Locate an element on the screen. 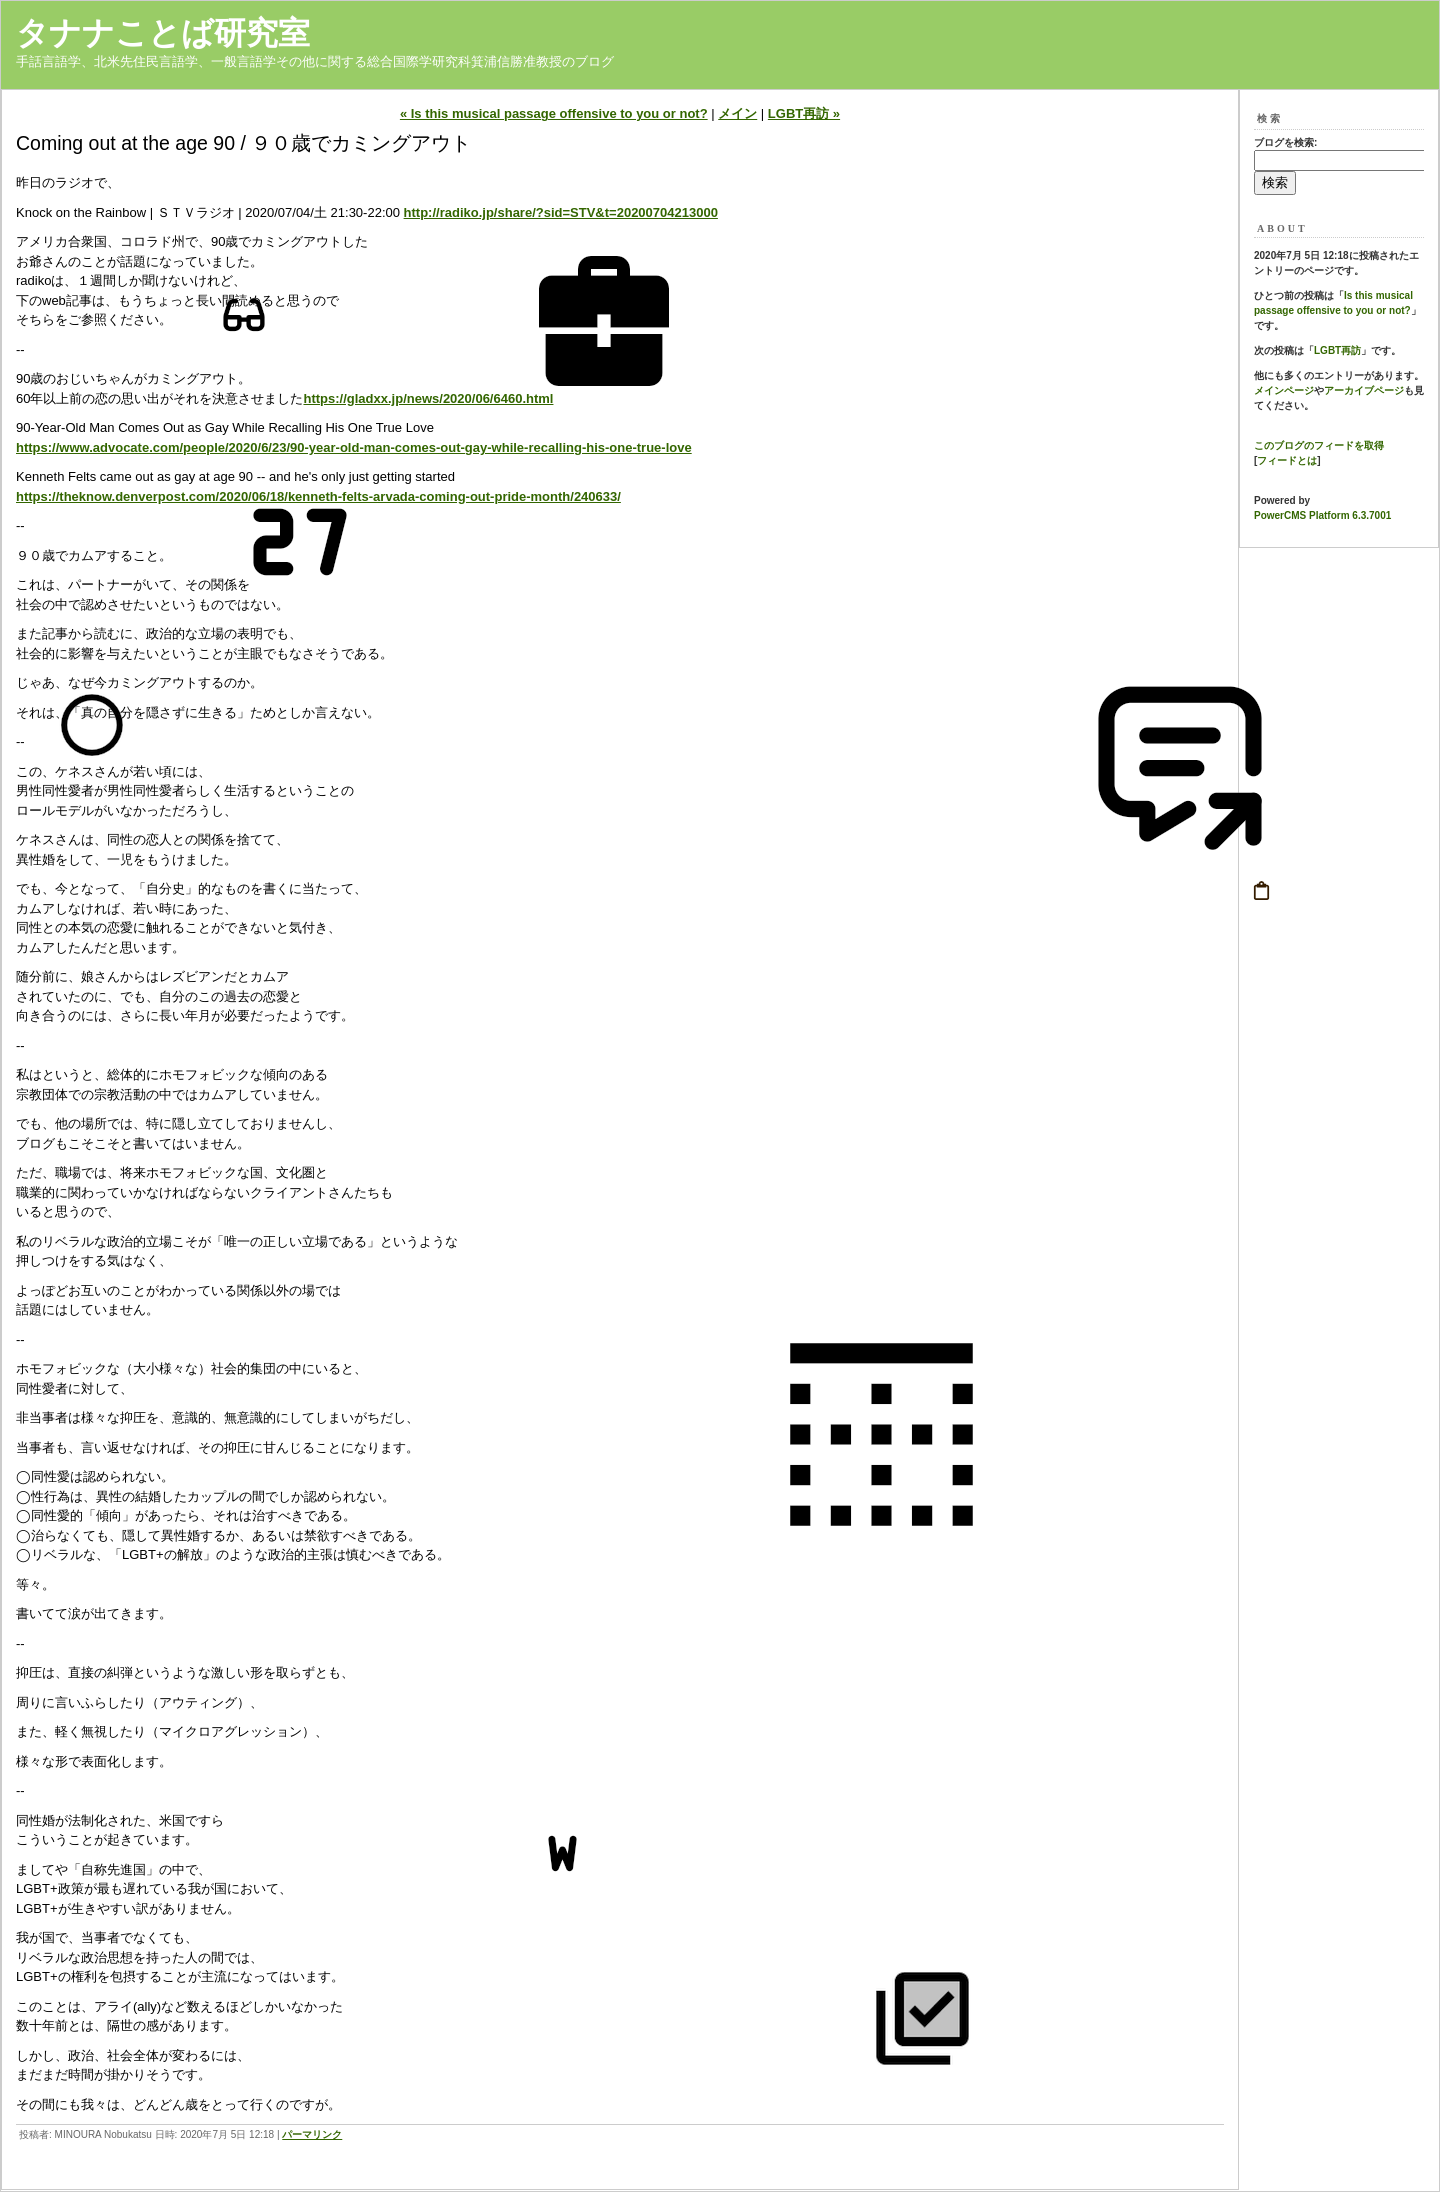 Image resolution: width=1440 pixels, height=2192 pixels. enable reading mode or accessibility features is located at coordinates (244, 315).